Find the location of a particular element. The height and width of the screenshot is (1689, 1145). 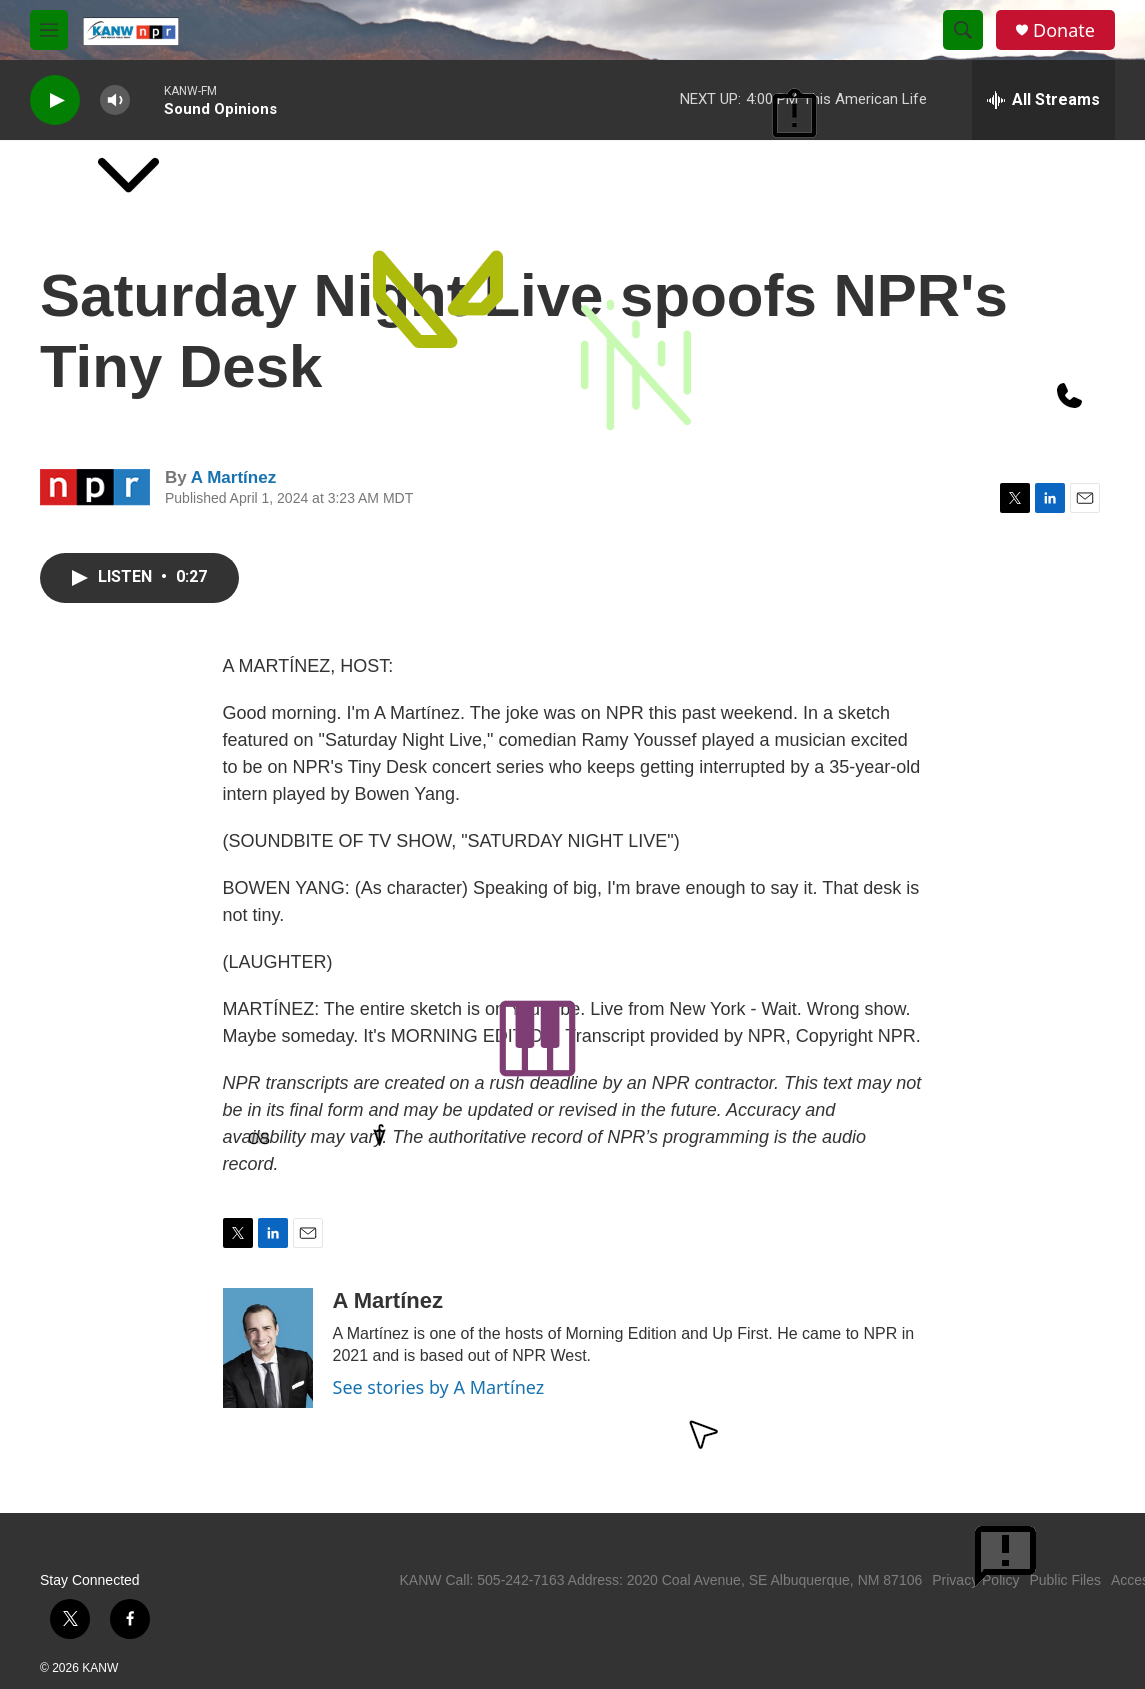

launch Valorant game is located at coordinates (438, 296).